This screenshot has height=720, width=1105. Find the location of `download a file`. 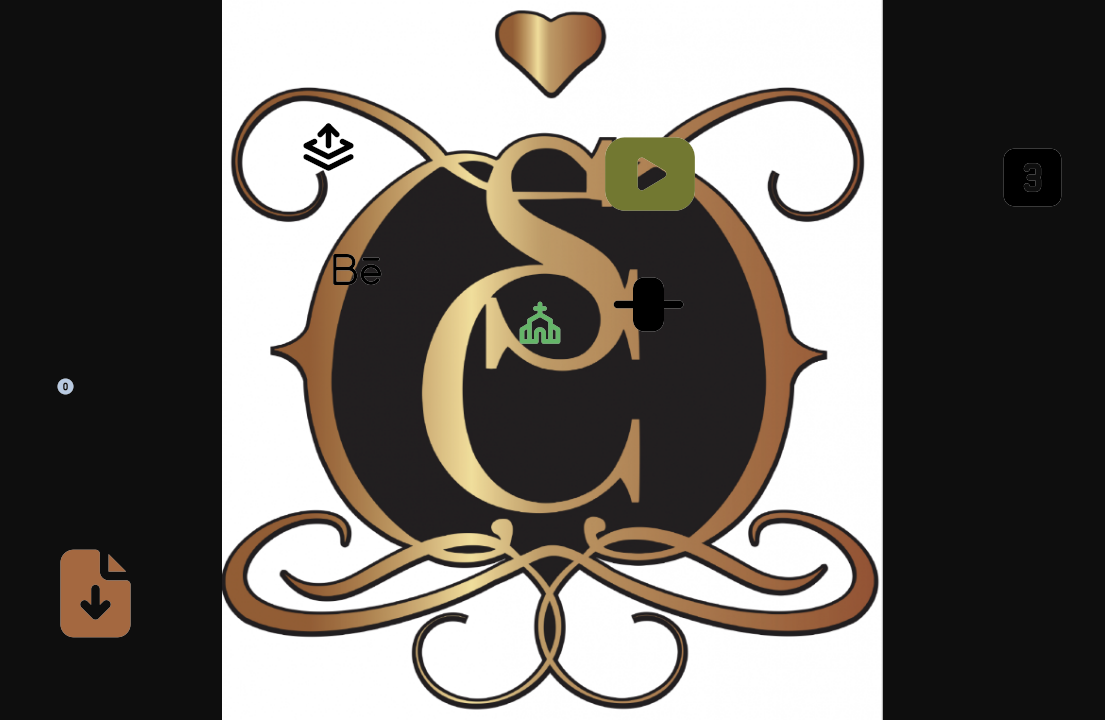

download a file is located at coordinates (95, 593).